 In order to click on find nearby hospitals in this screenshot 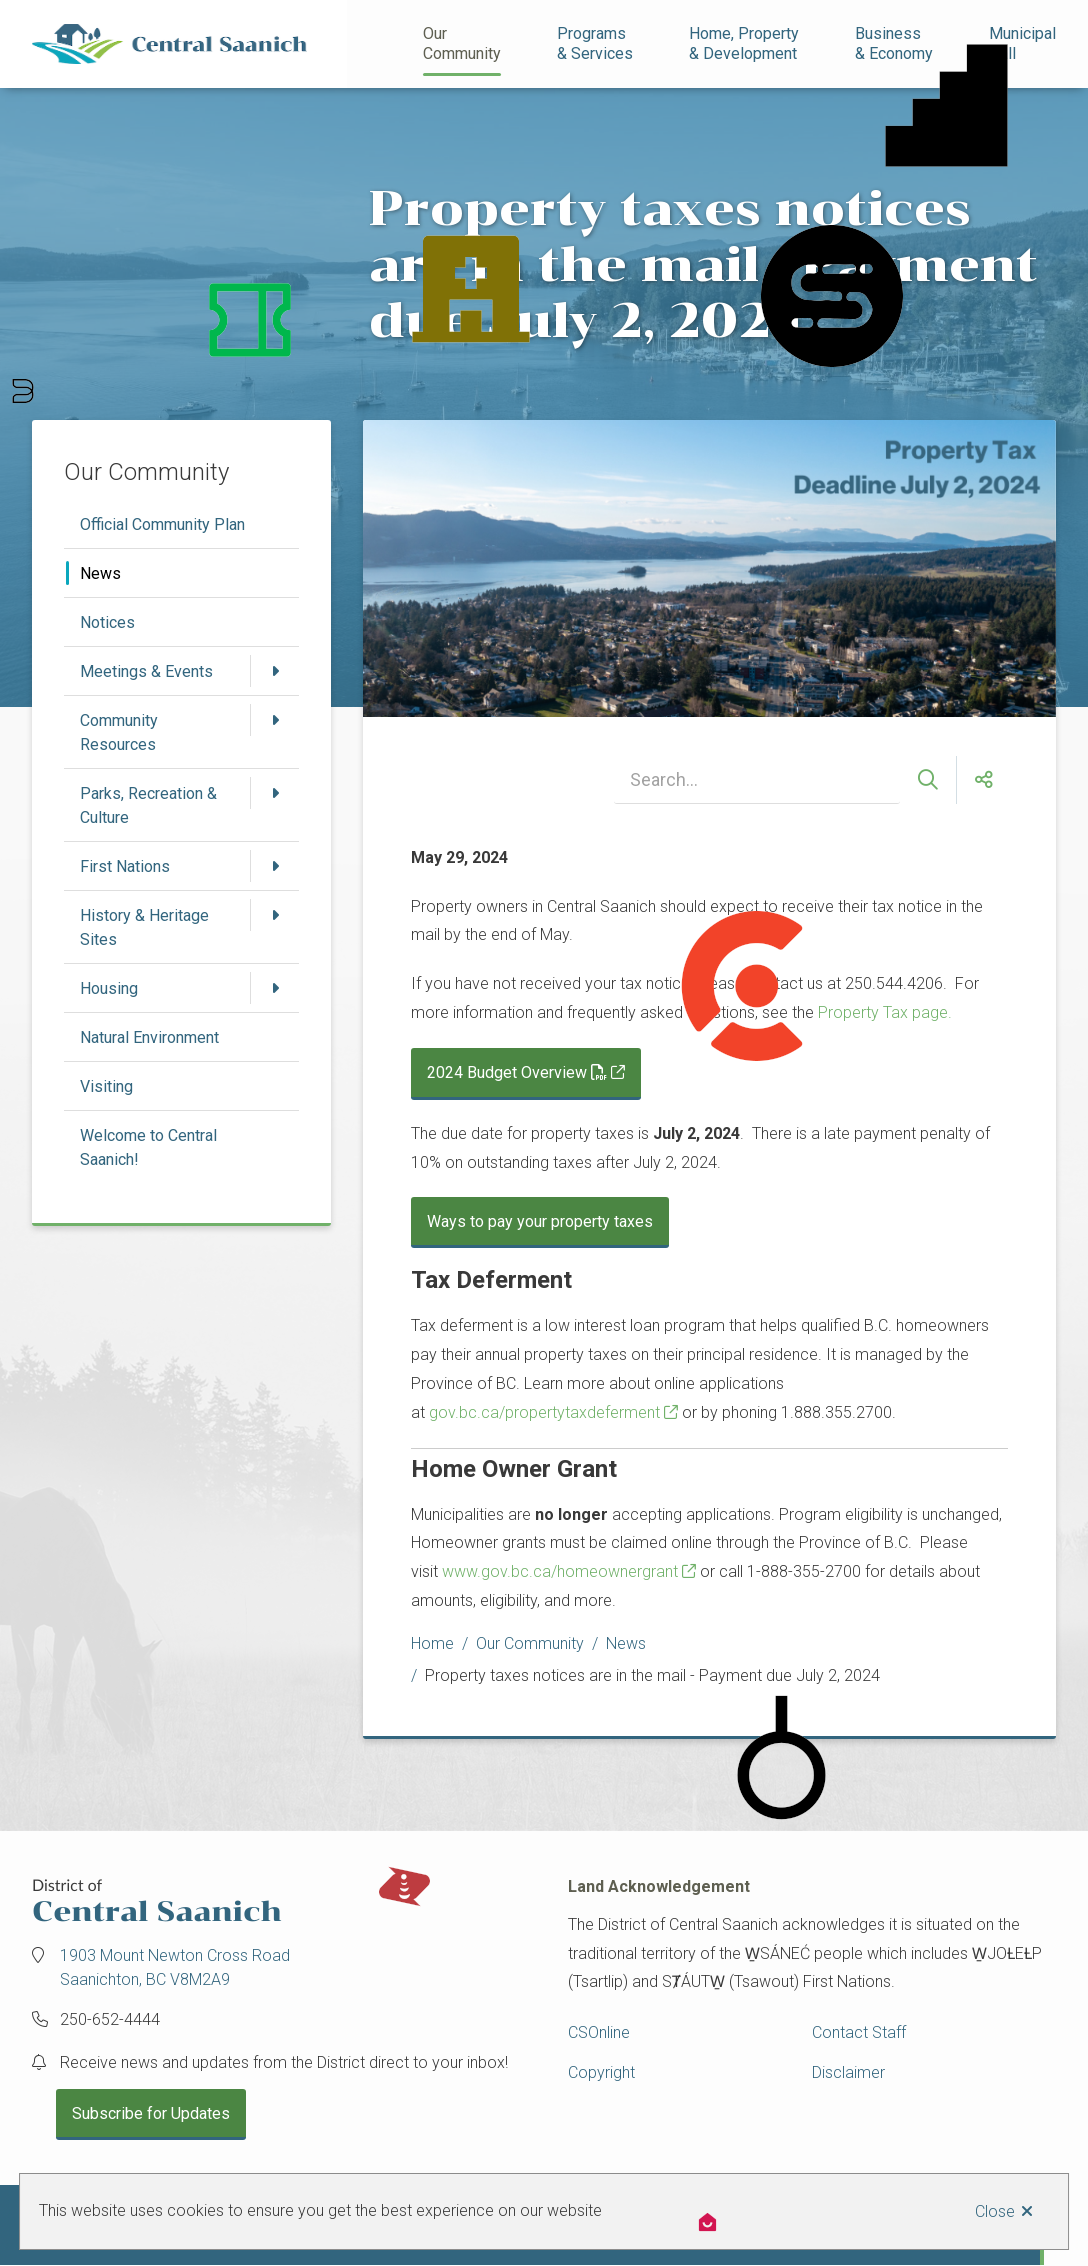, I will do `click(471, 289)`.